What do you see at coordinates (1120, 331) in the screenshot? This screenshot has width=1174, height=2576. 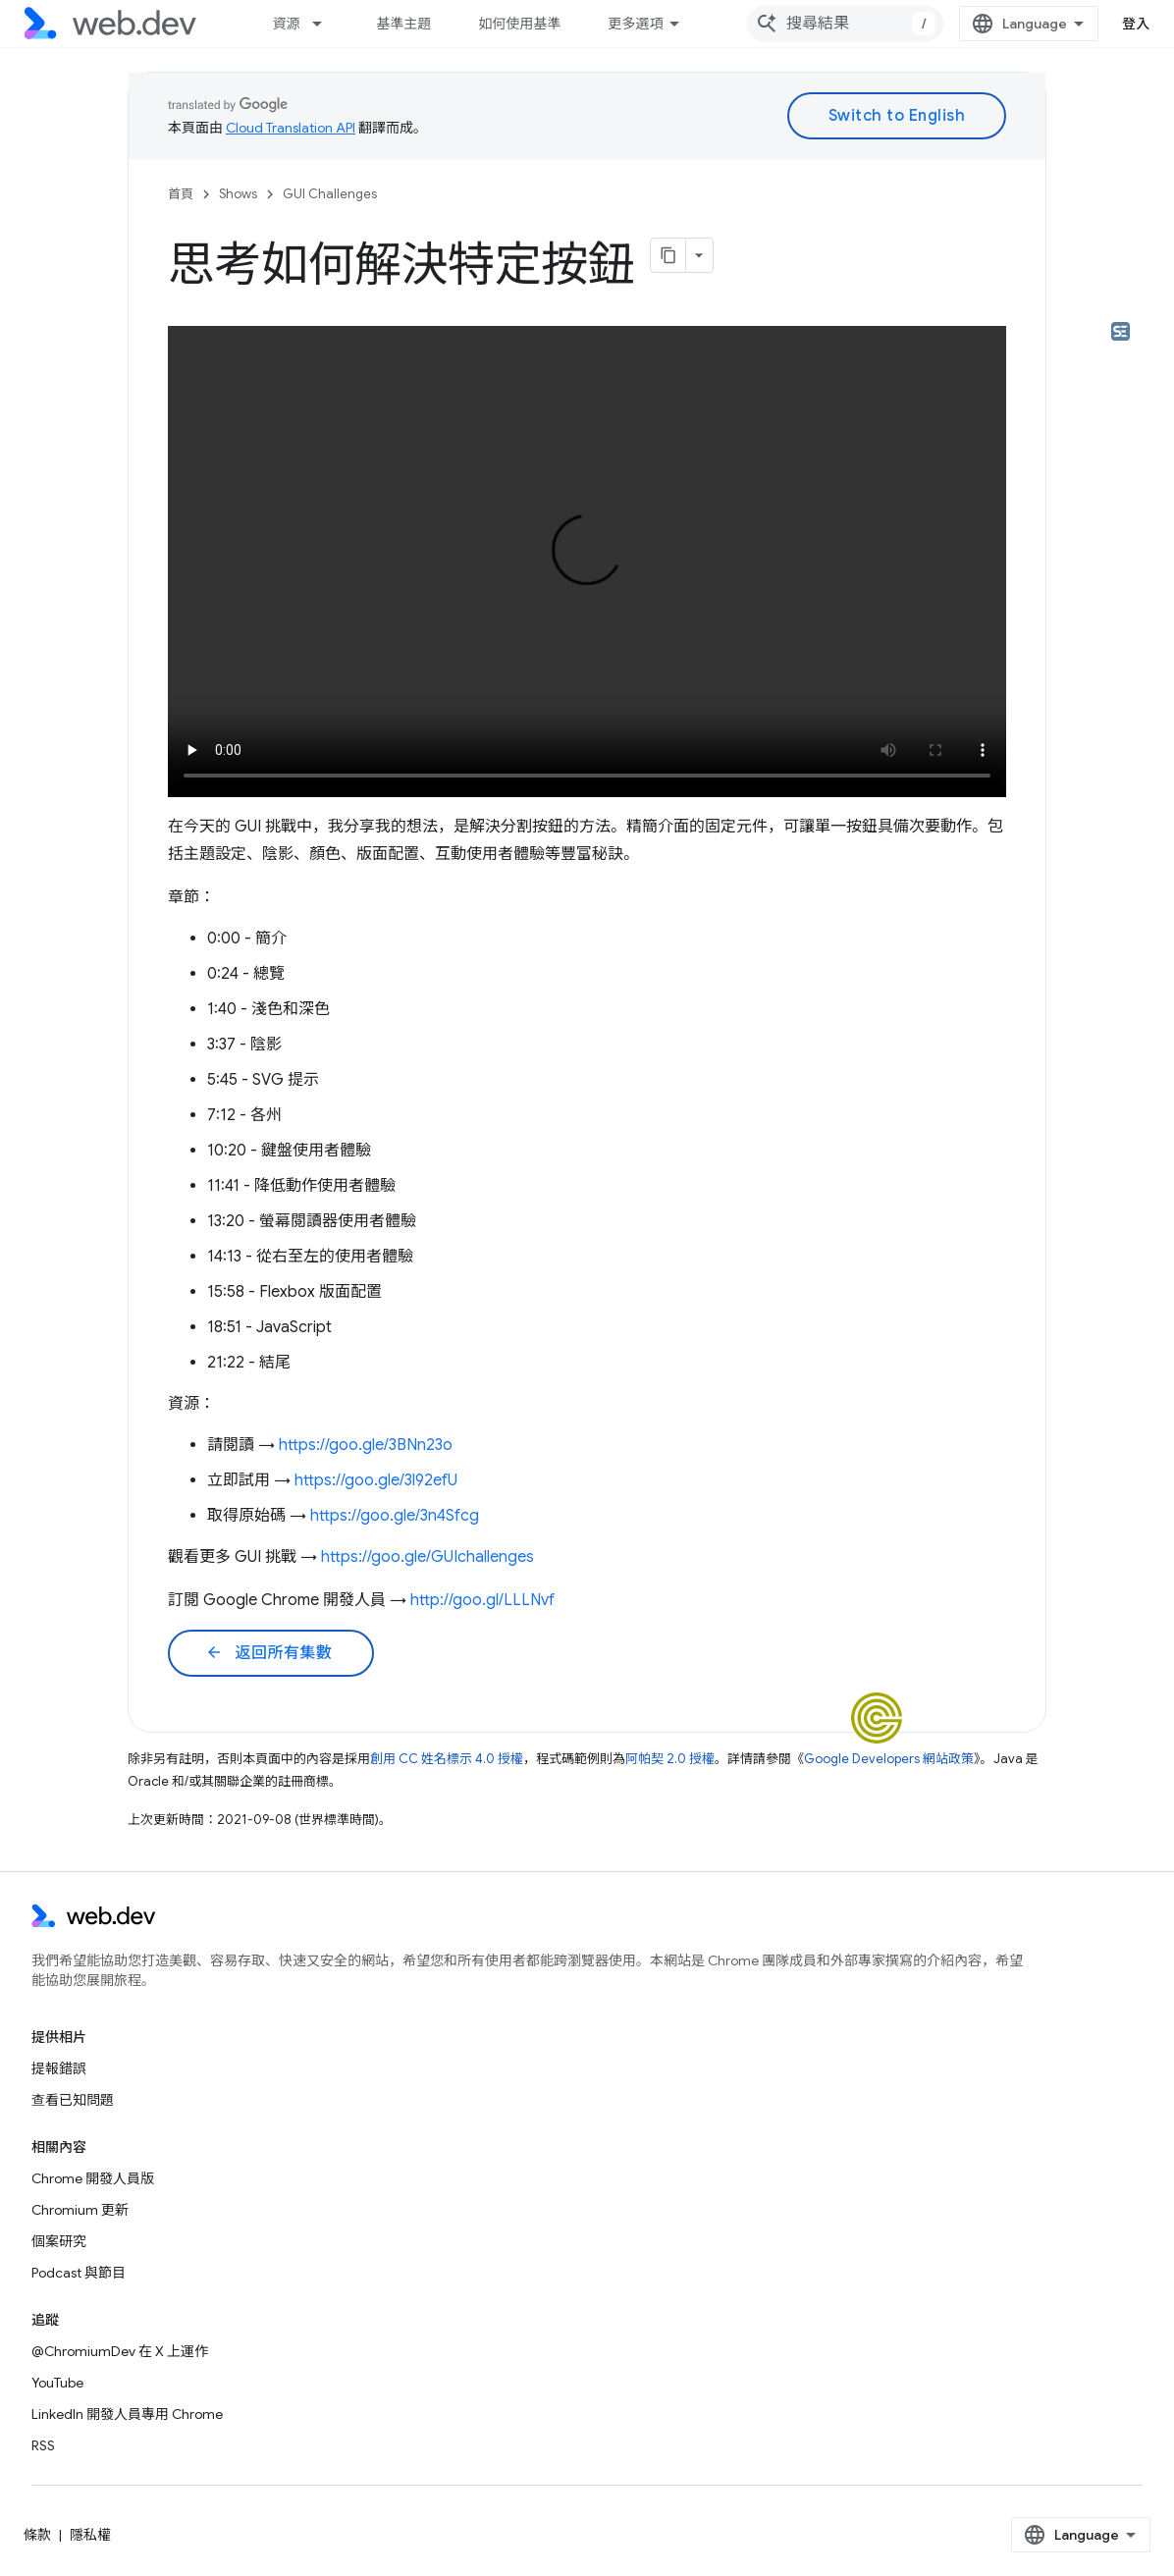 I see `open Subtitle Edit application` at bounding box center [1120, 331].